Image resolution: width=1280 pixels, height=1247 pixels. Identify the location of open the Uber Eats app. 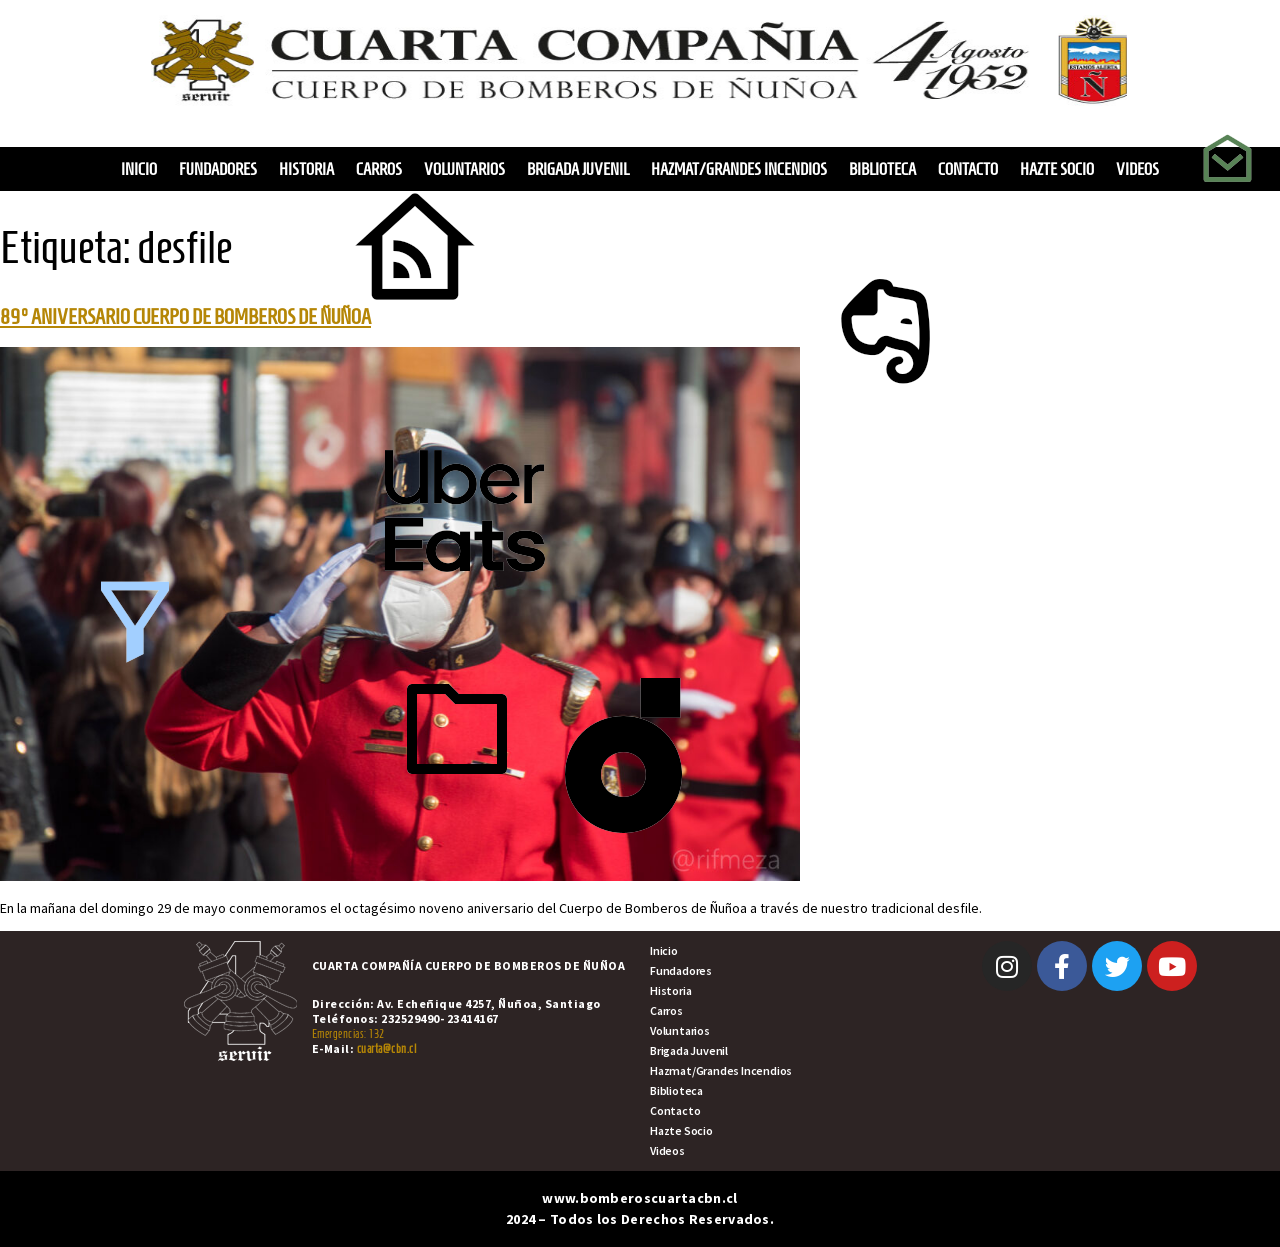
(465, 511).